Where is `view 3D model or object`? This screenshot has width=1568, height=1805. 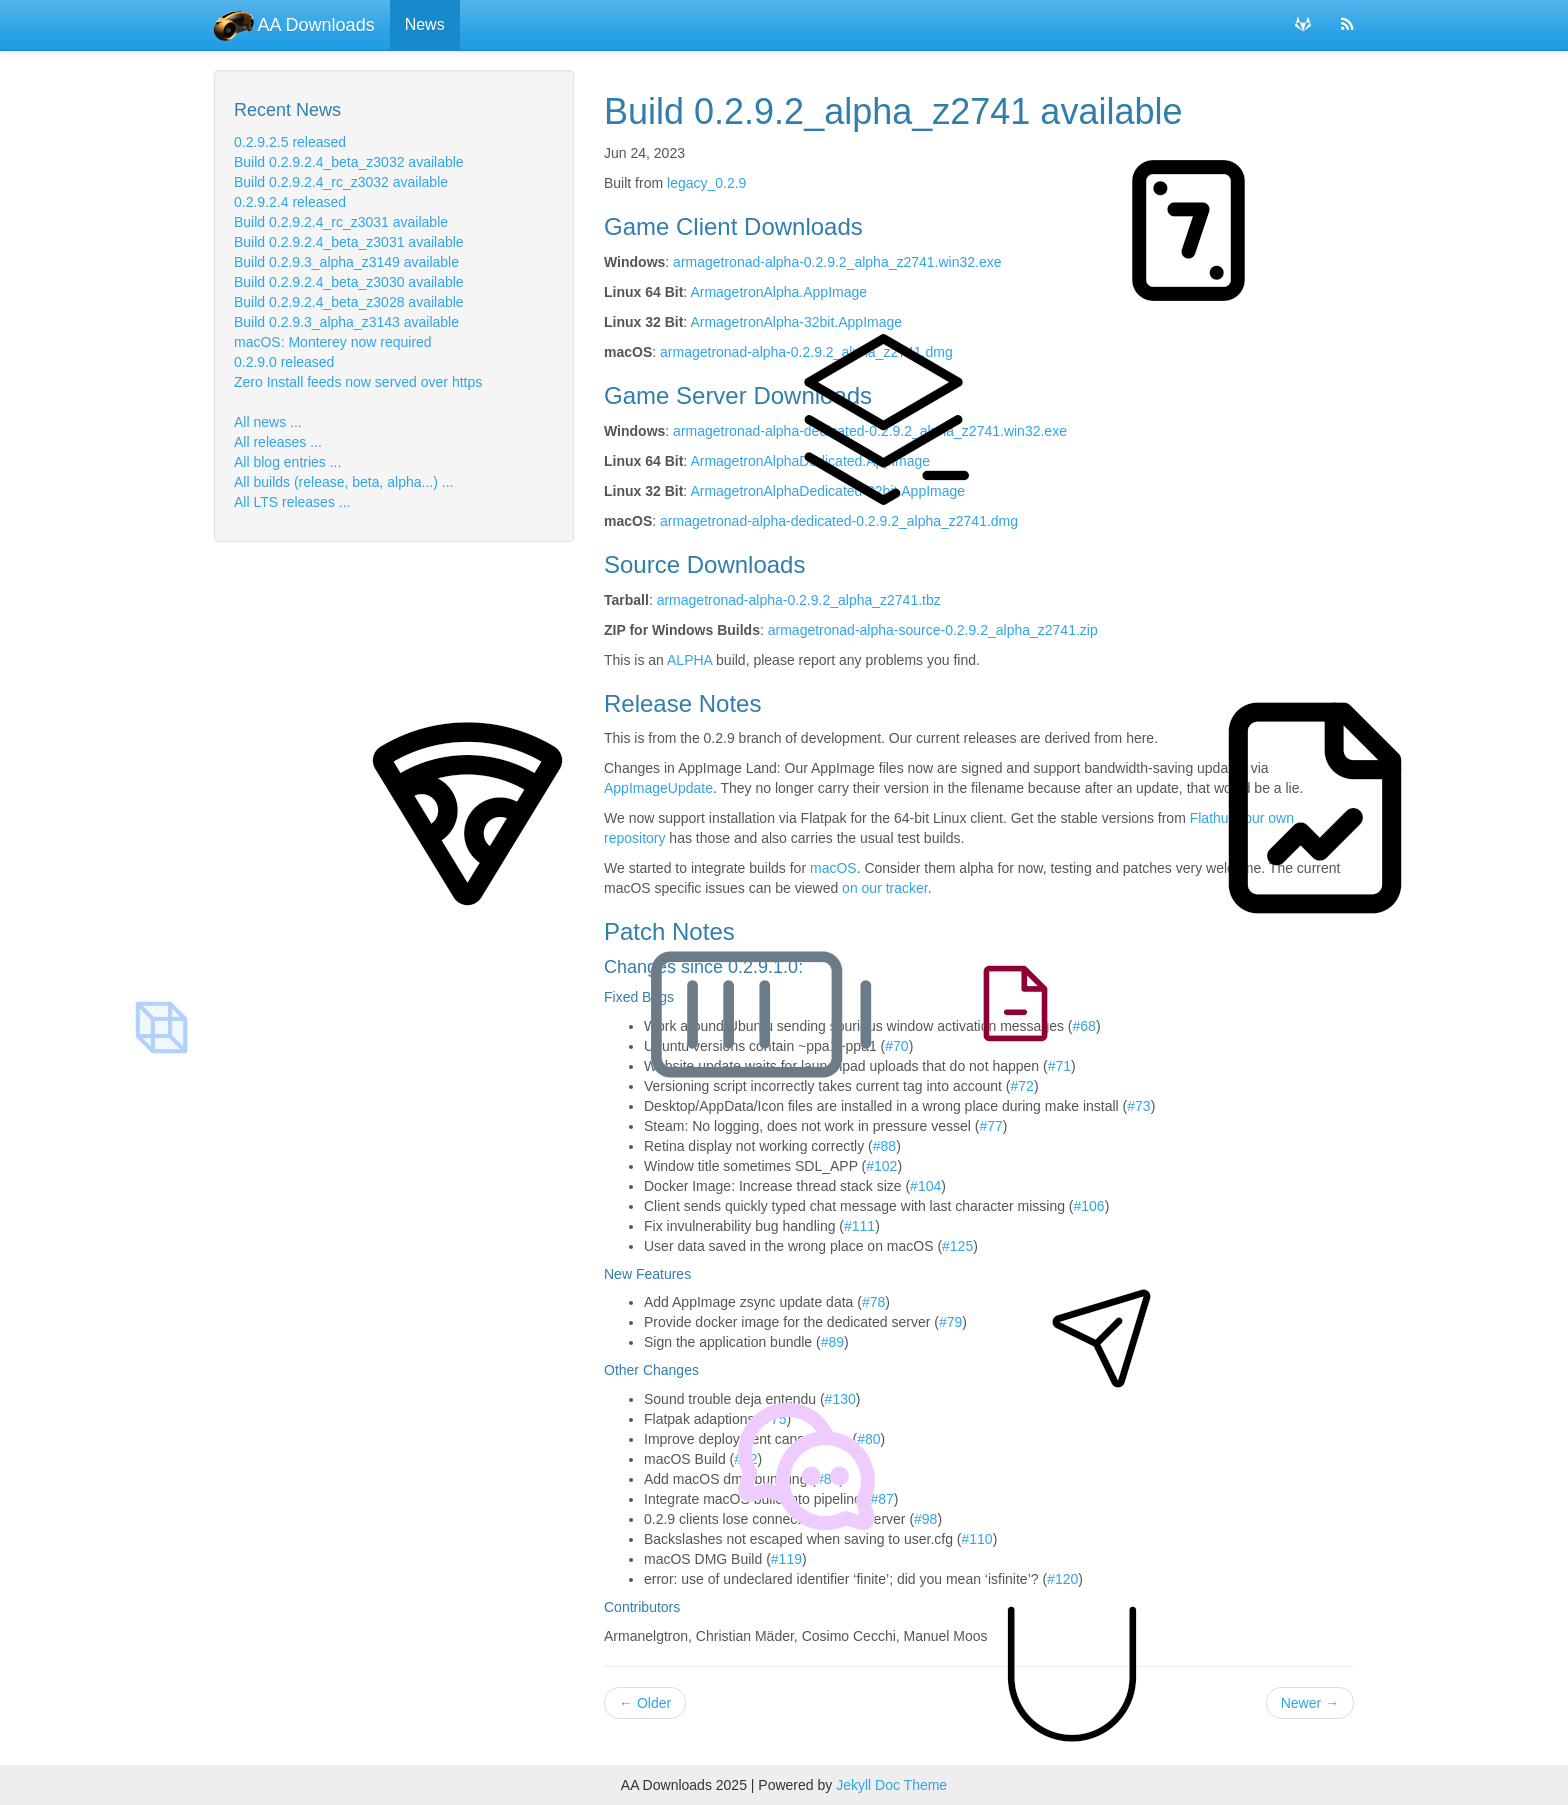
view 3D model or object is located at coordinates (161, 1027).